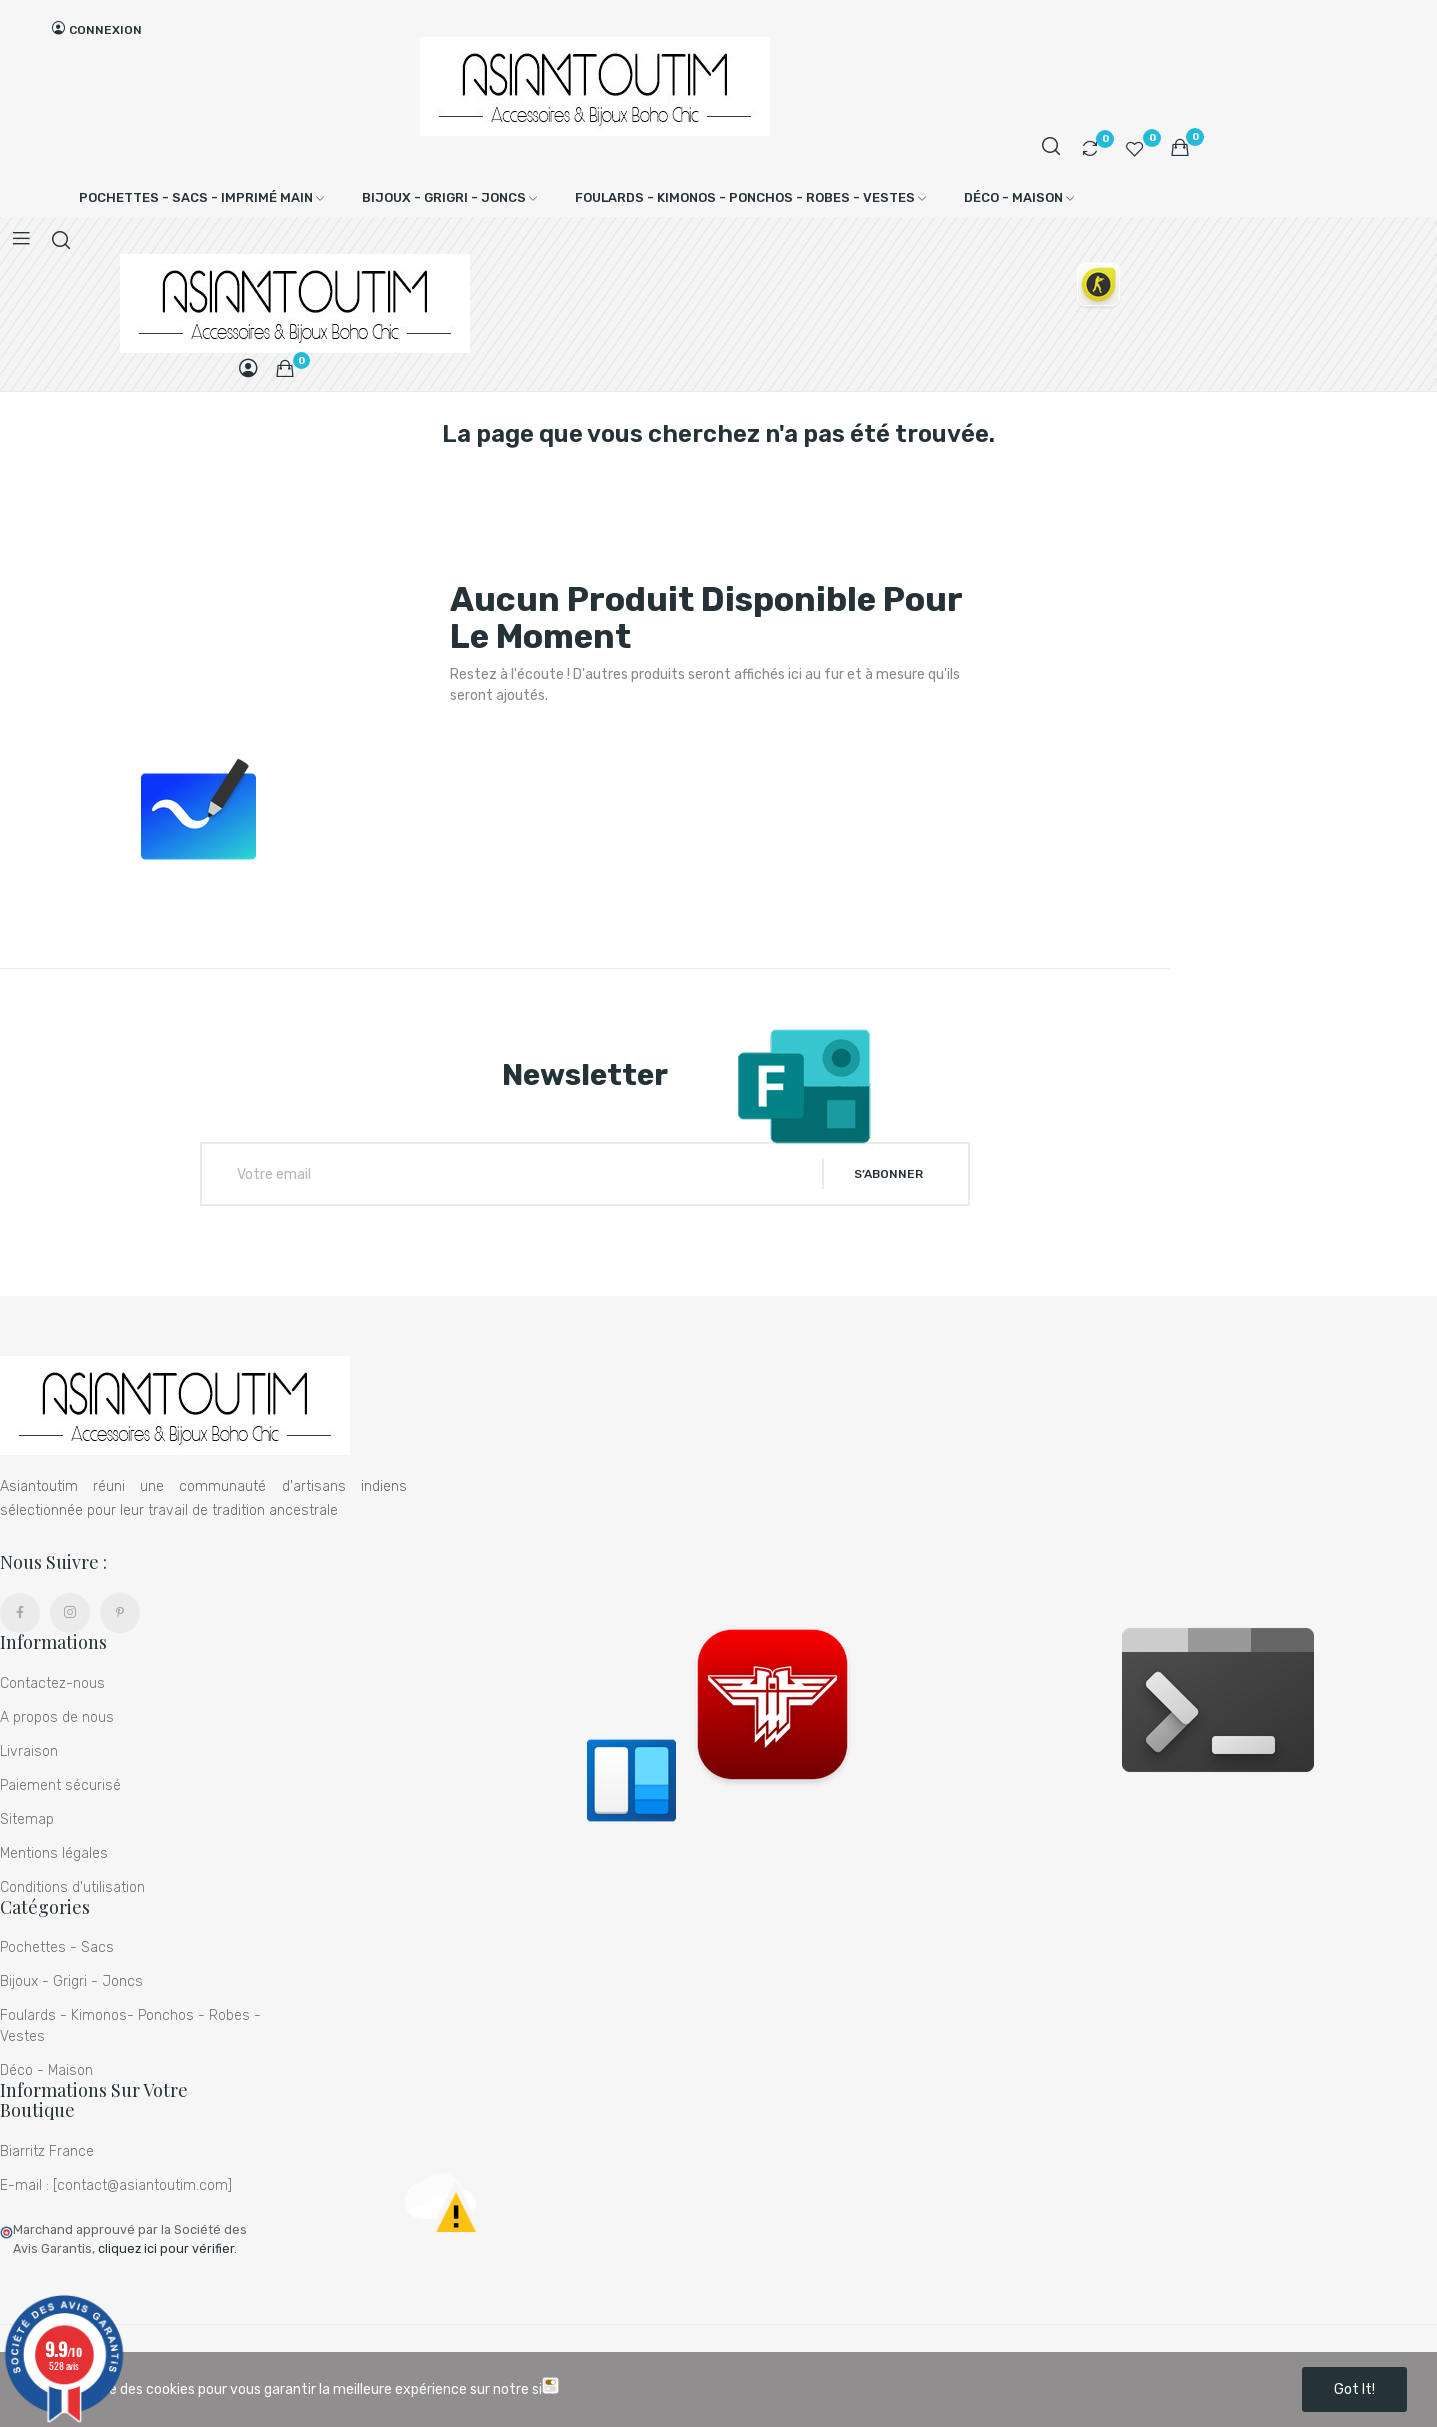  Describe the element at coordinates (198, 816) in the screenshot. I see `open the whiteboard app` at that location.